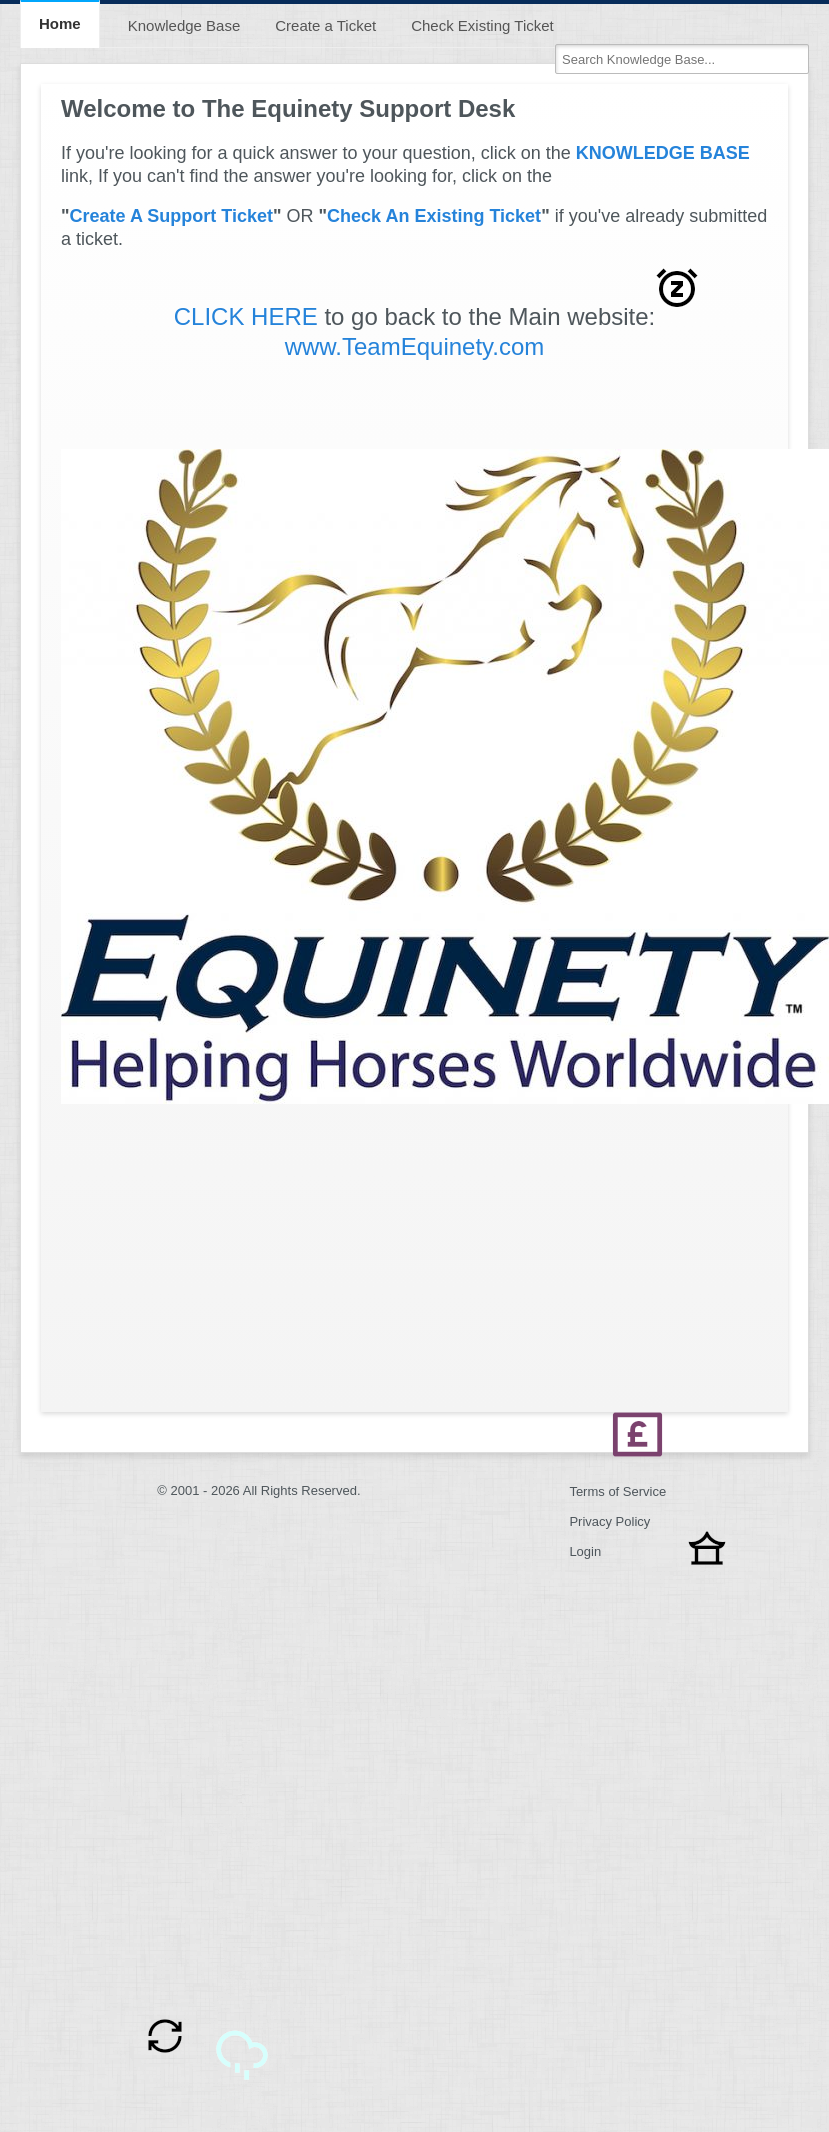 The height and width of the screenshot is (2132, 829). What do you see at coordinates (707, 1549) in the screenshot?
I see `view historical or cultural landmarks` at bounding box center [707, 1549].